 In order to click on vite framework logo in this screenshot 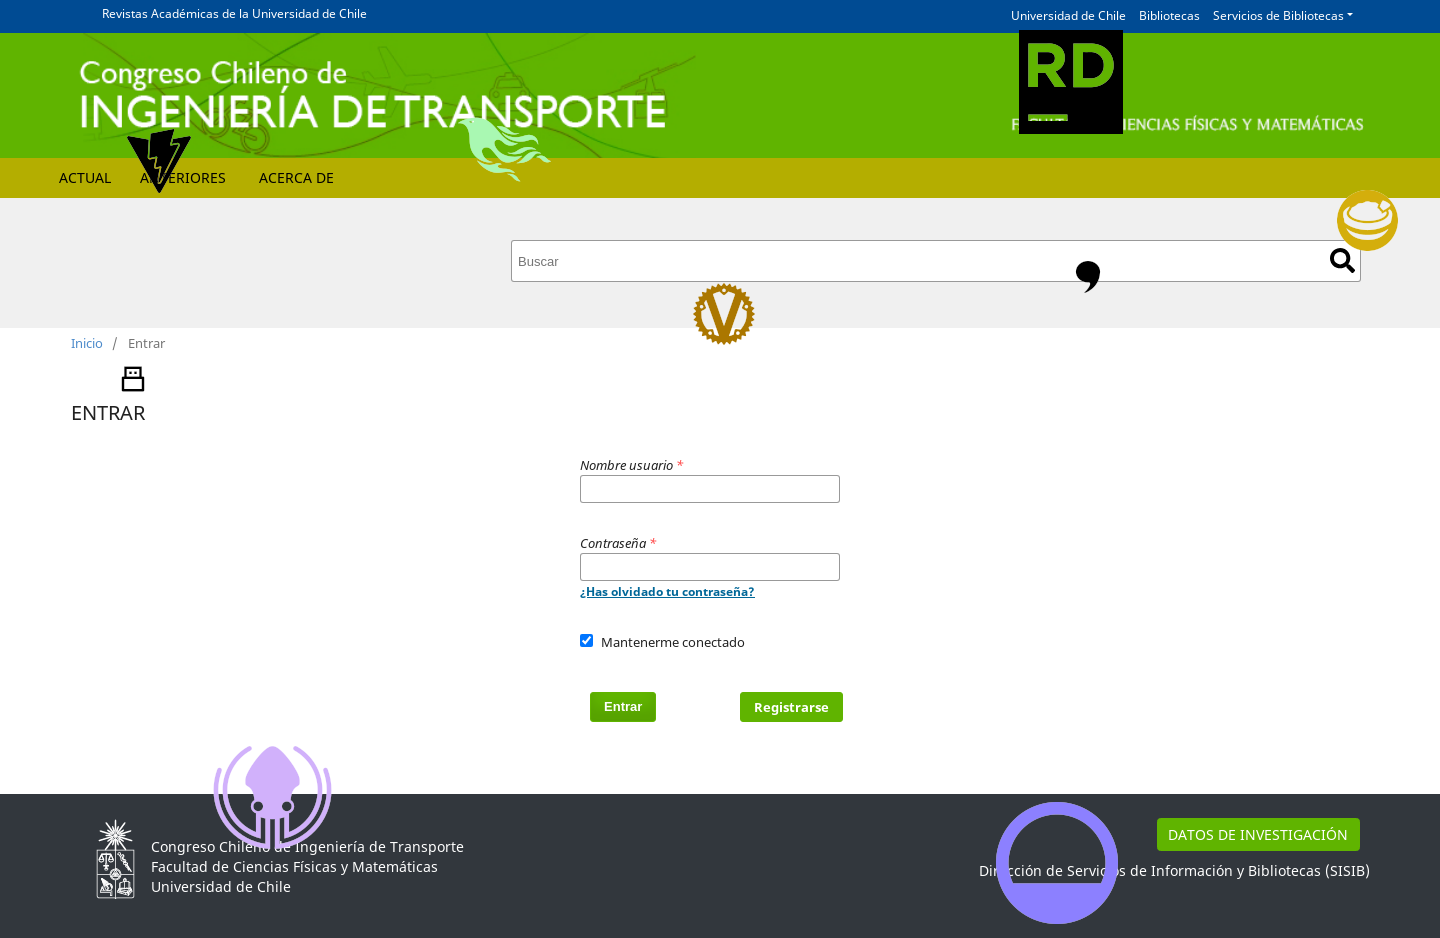, I will do `click(159, 161)`.